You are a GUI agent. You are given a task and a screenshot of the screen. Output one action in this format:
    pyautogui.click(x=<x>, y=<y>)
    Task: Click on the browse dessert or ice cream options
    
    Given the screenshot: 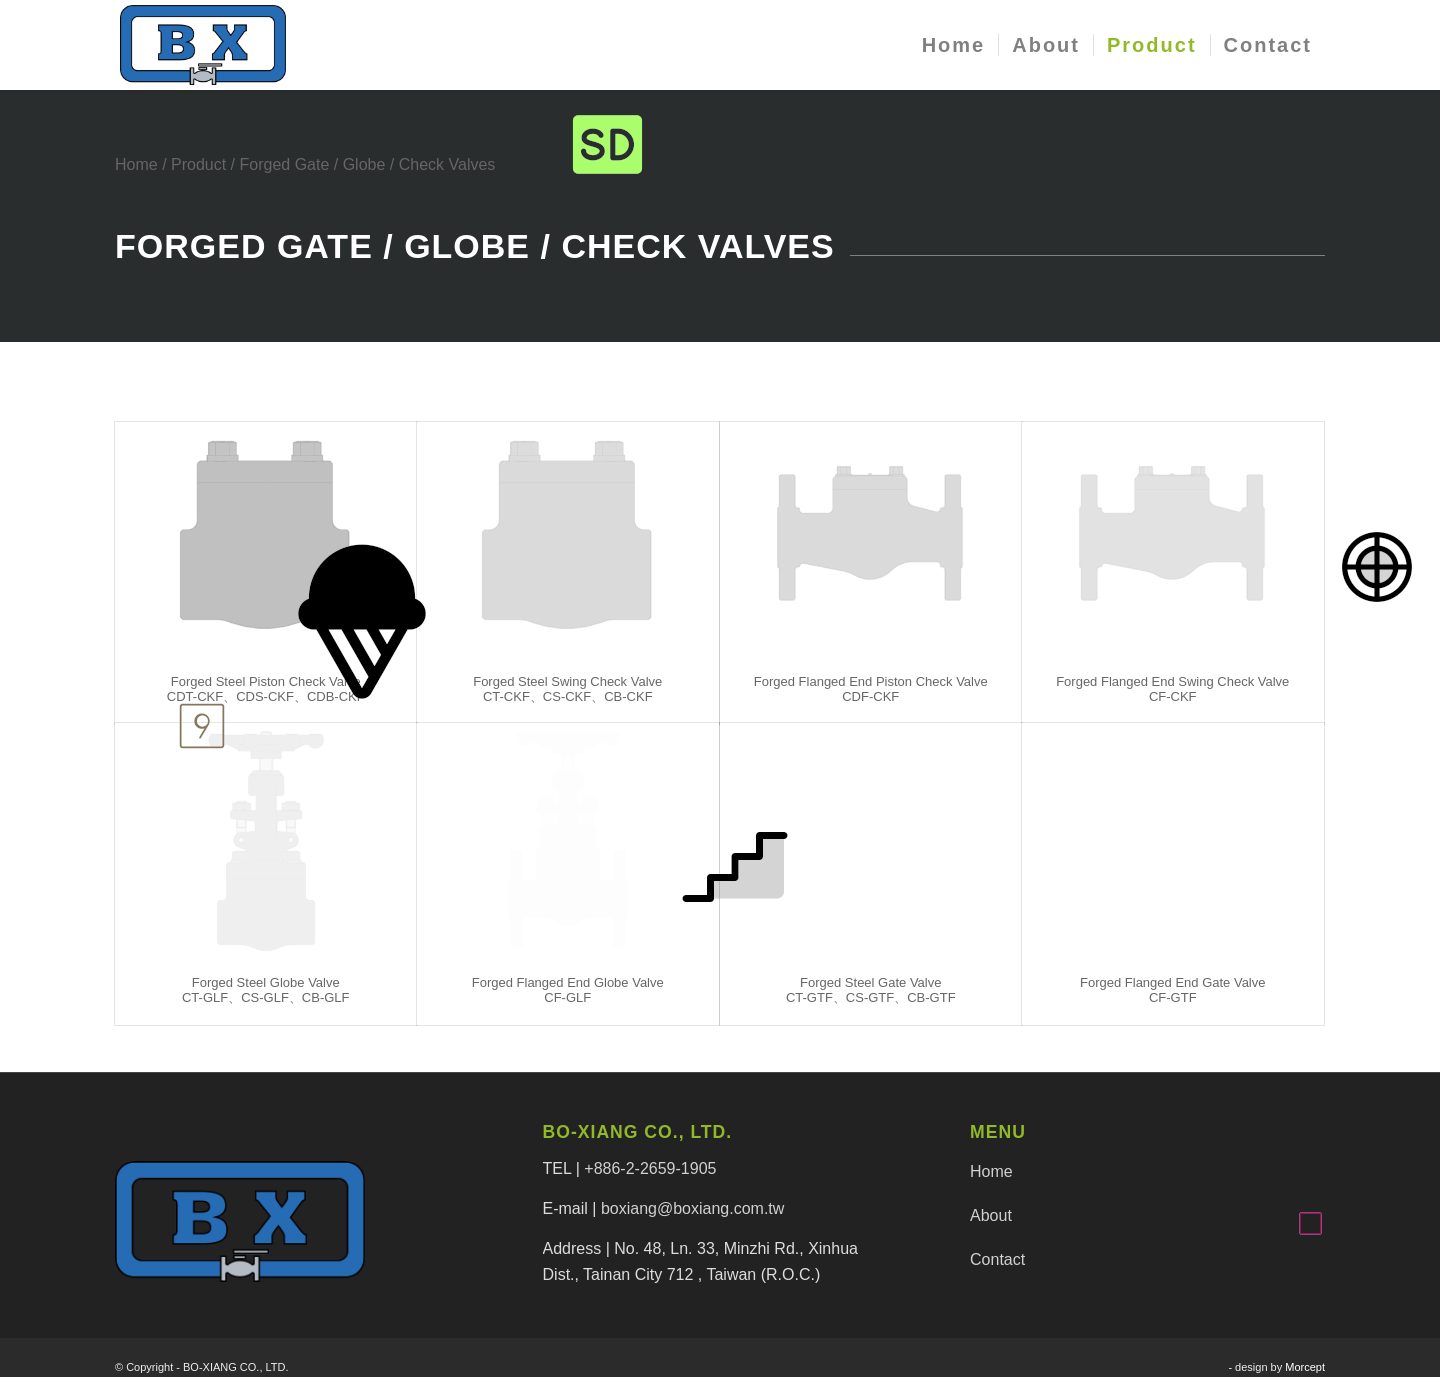 What is the action you would take?
    pyautogui.click(x=362, y=619)
    